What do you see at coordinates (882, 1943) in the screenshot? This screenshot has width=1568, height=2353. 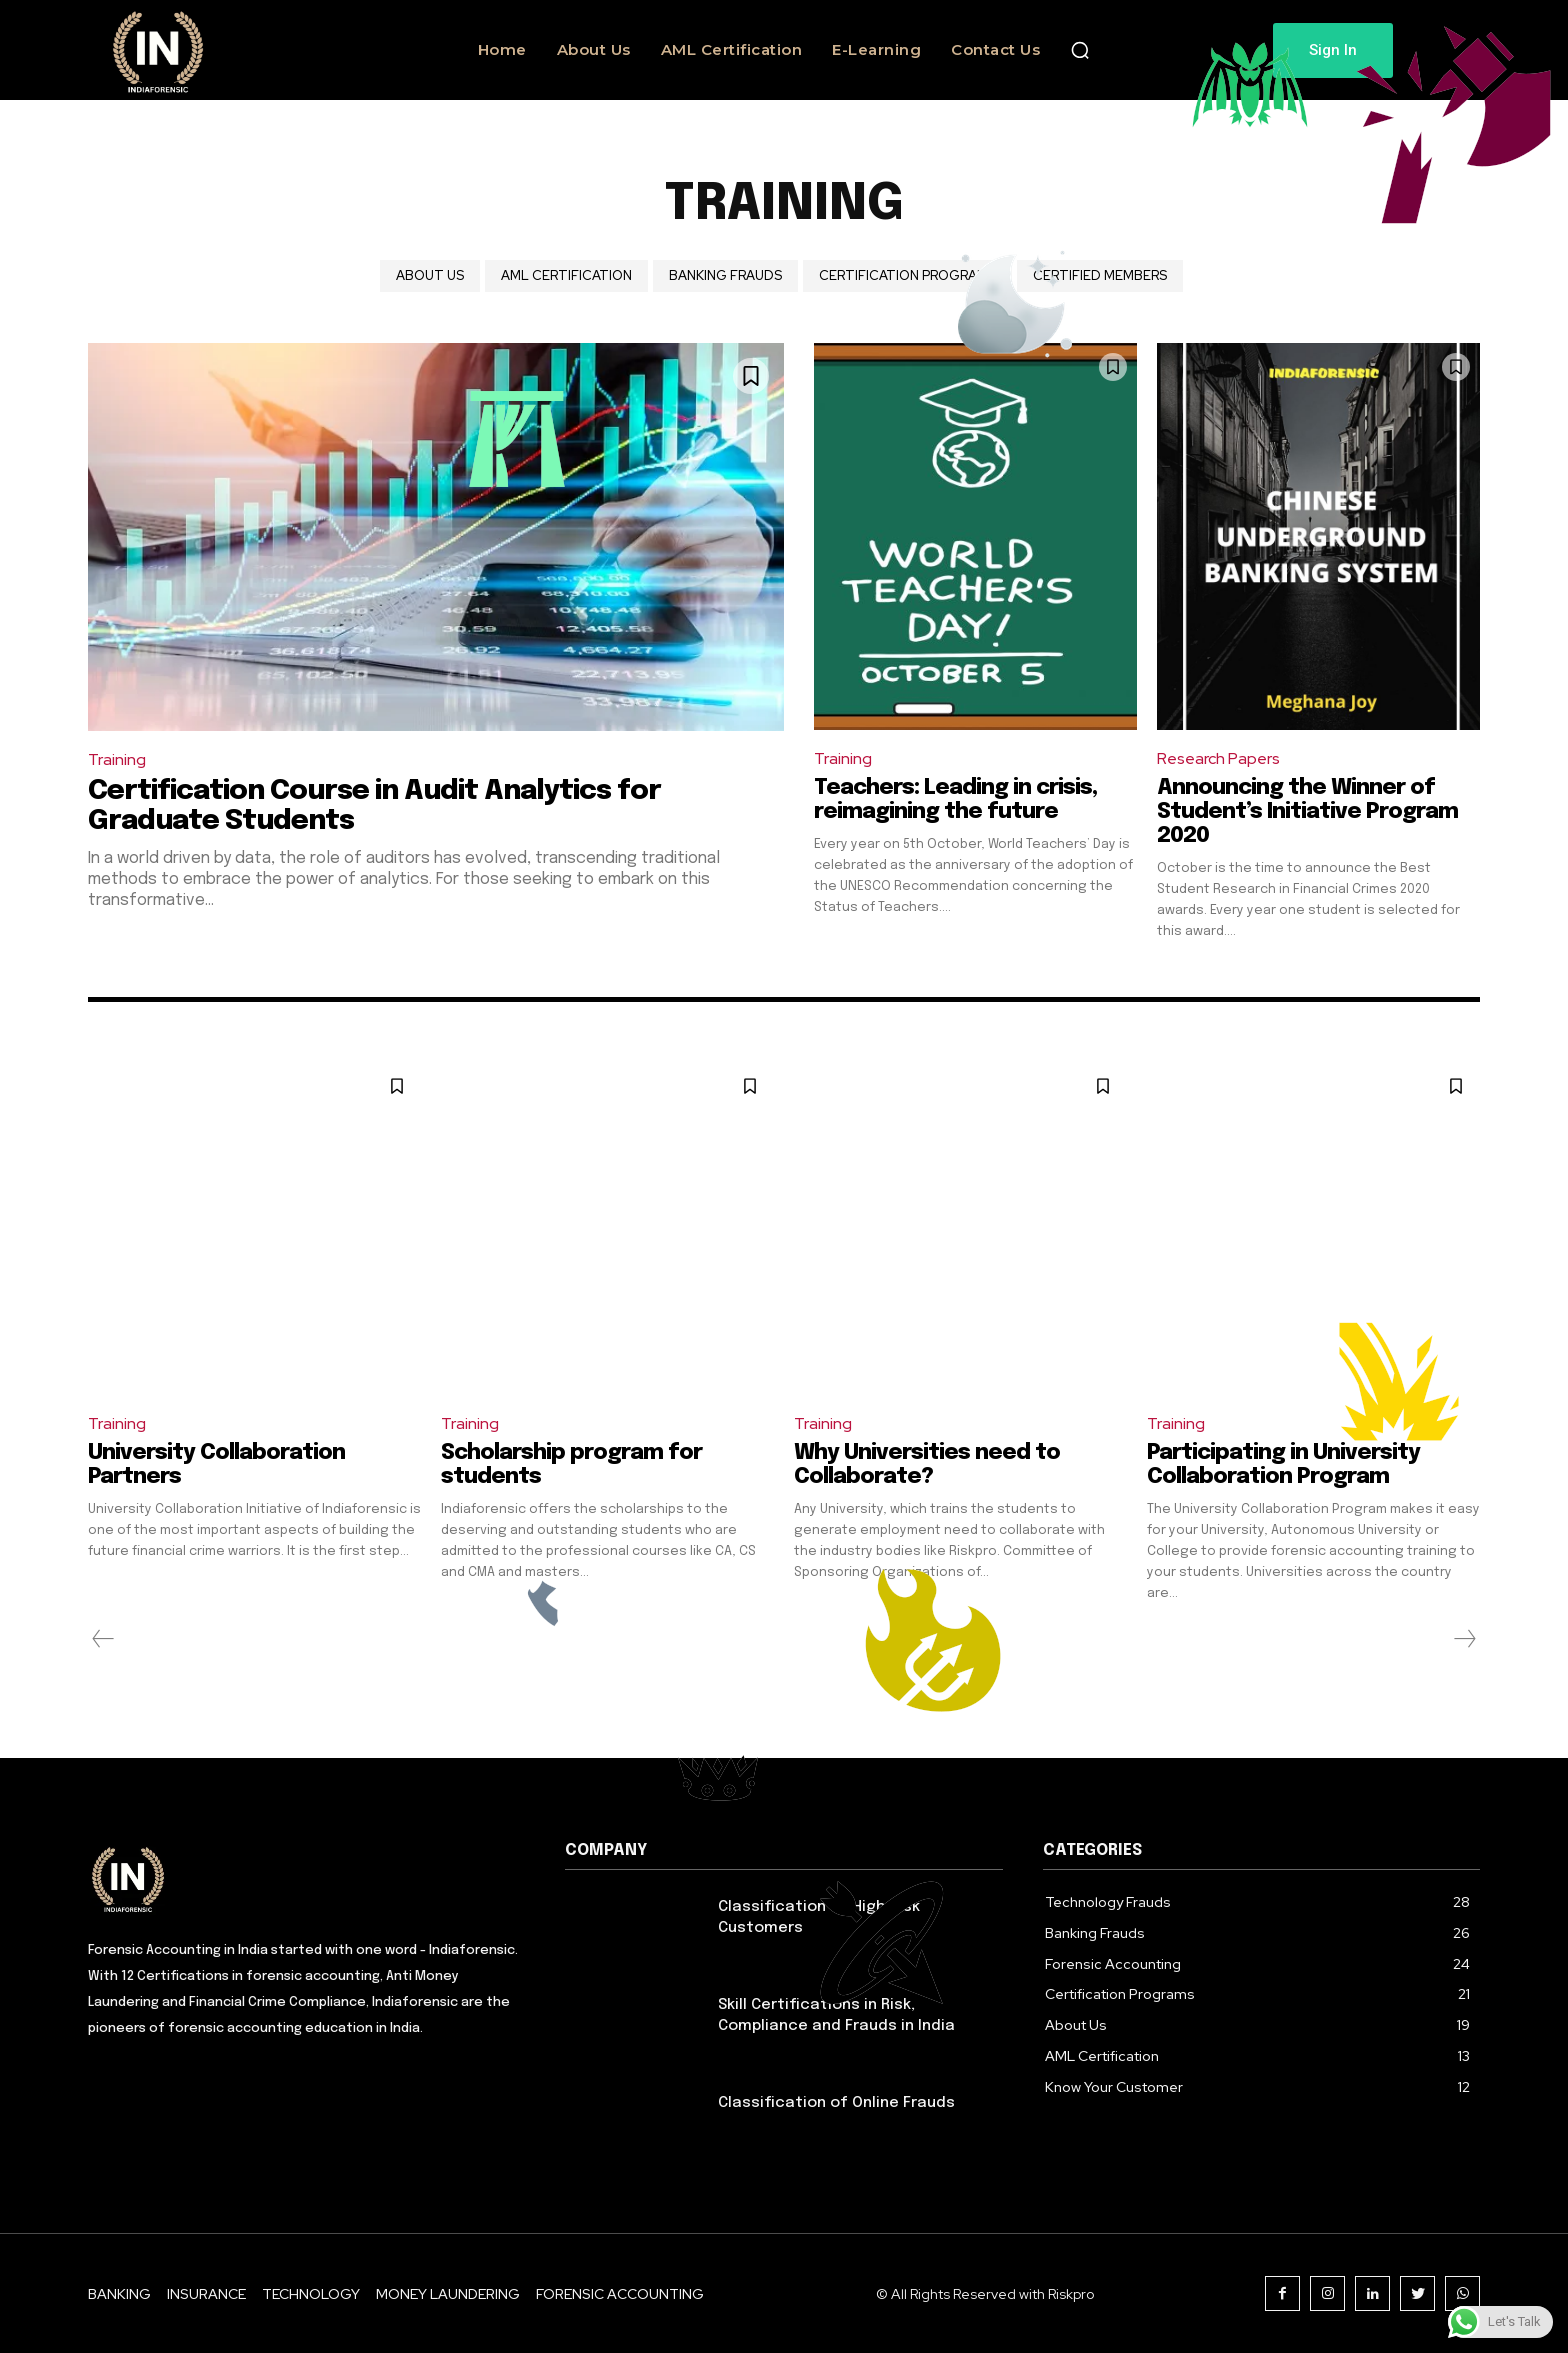 I see `activate rapid or accelerated movement` at bounding box center [882, 1943].